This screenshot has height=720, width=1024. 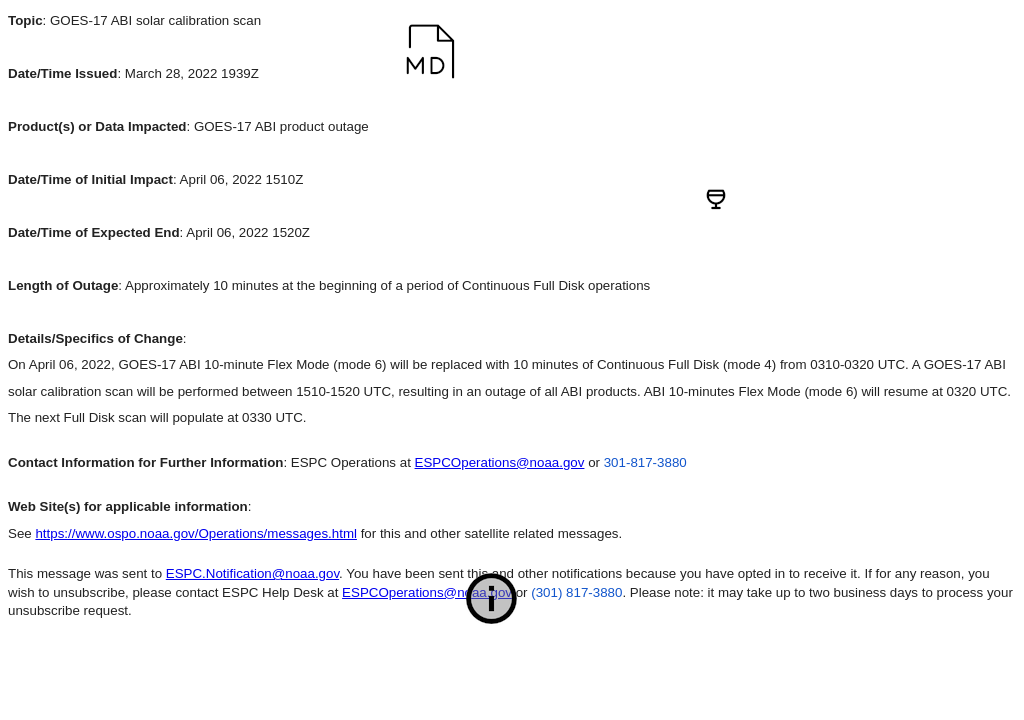 What do you see at coordinates (491, 598) in the screenshot?
I see `view more information about this item` at bounding box center [491, 598].